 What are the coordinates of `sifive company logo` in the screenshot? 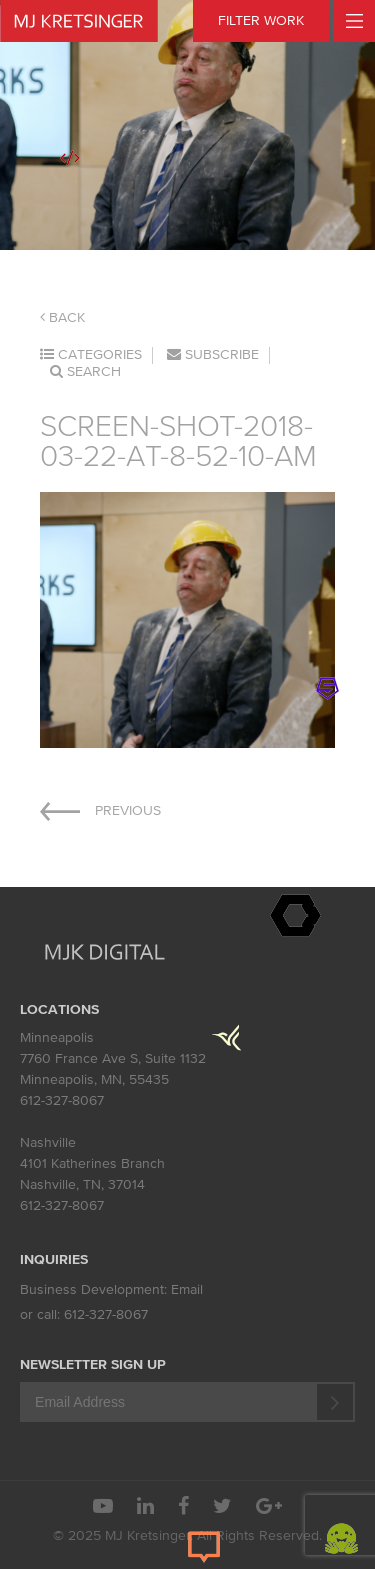 It's located at (327, 688).